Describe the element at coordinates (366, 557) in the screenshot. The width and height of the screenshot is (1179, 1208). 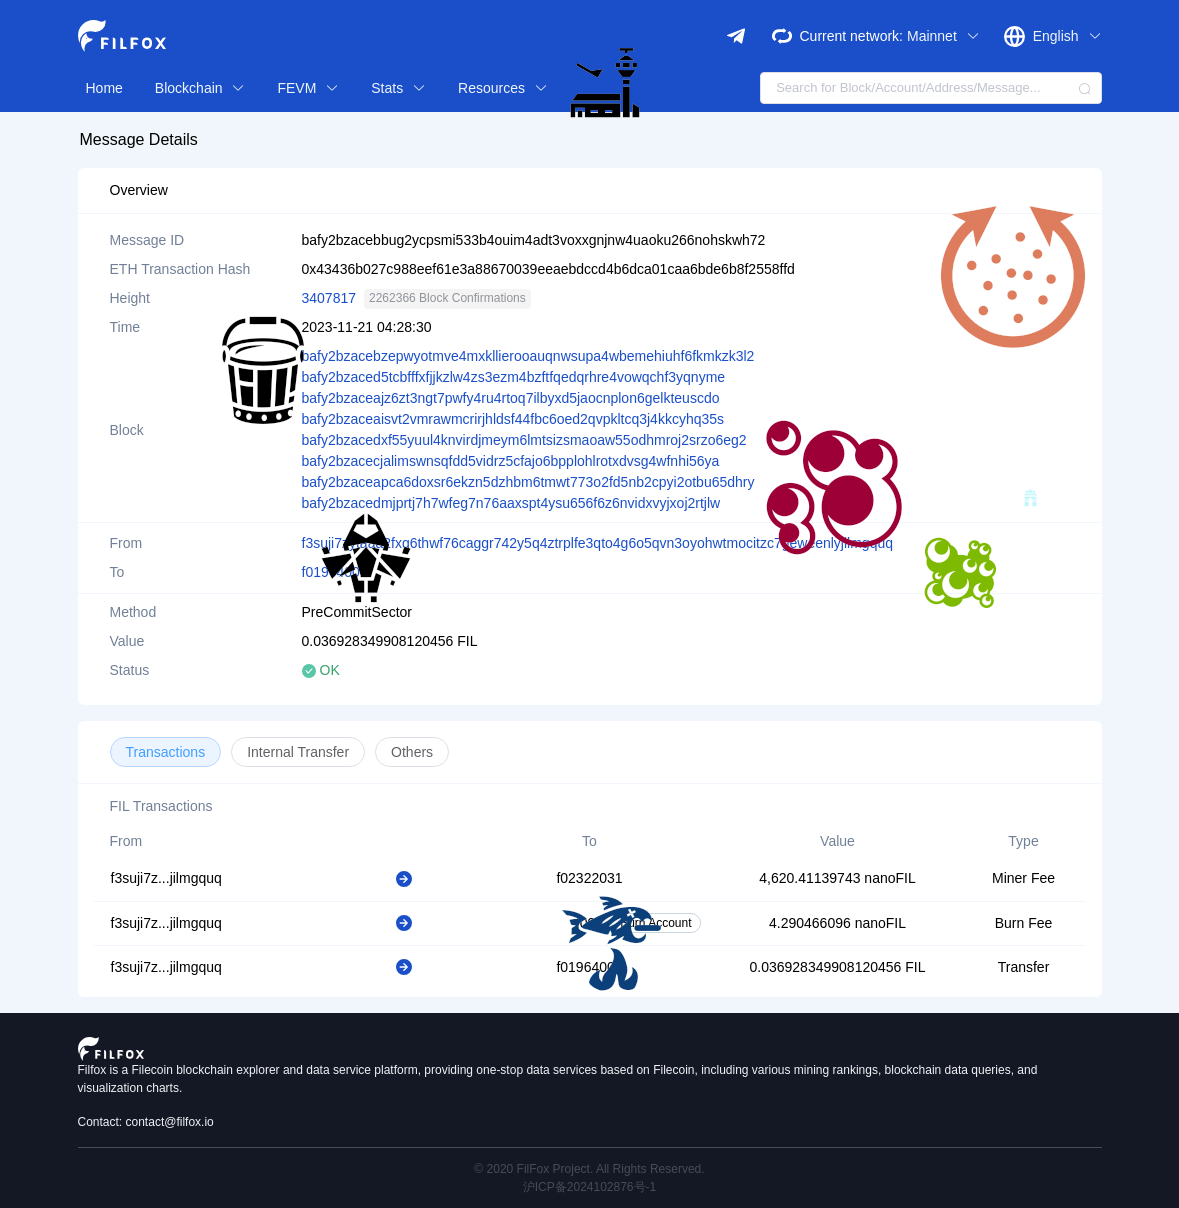
I see `launch a space game or sci-fi themed app` at that location.